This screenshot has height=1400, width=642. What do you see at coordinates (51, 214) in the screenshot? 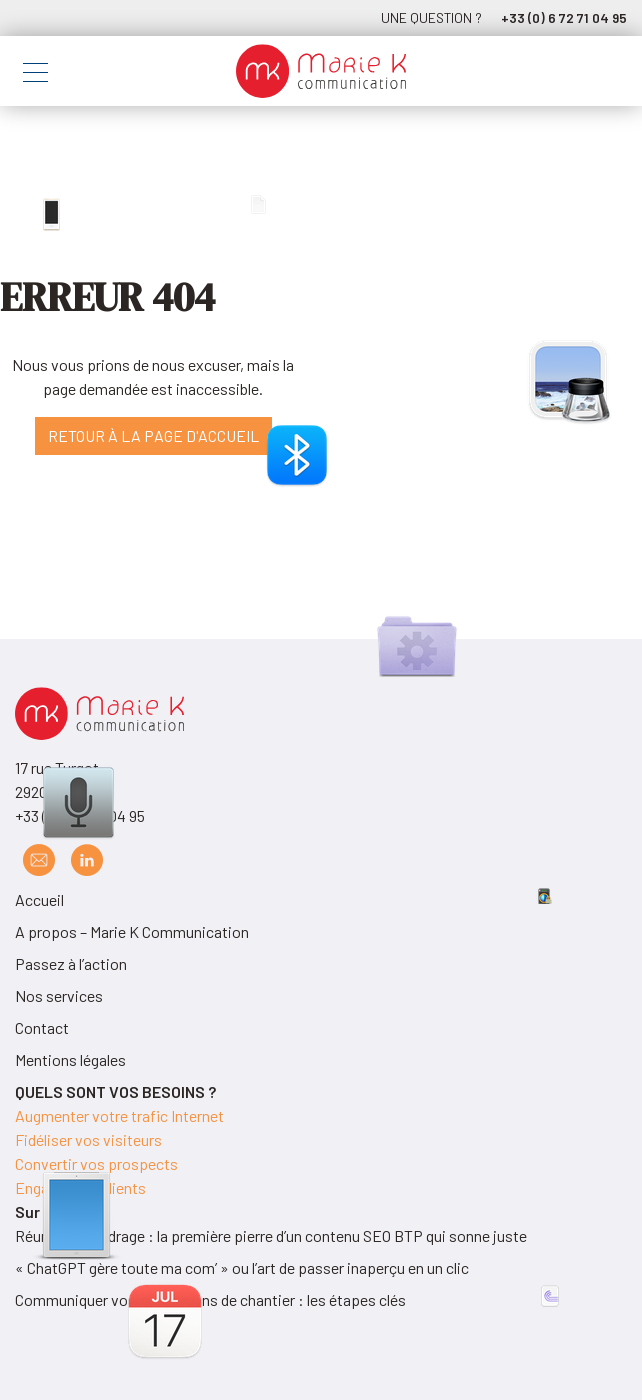
I see `iPod nano device connected` at bounding box center [51, 214].